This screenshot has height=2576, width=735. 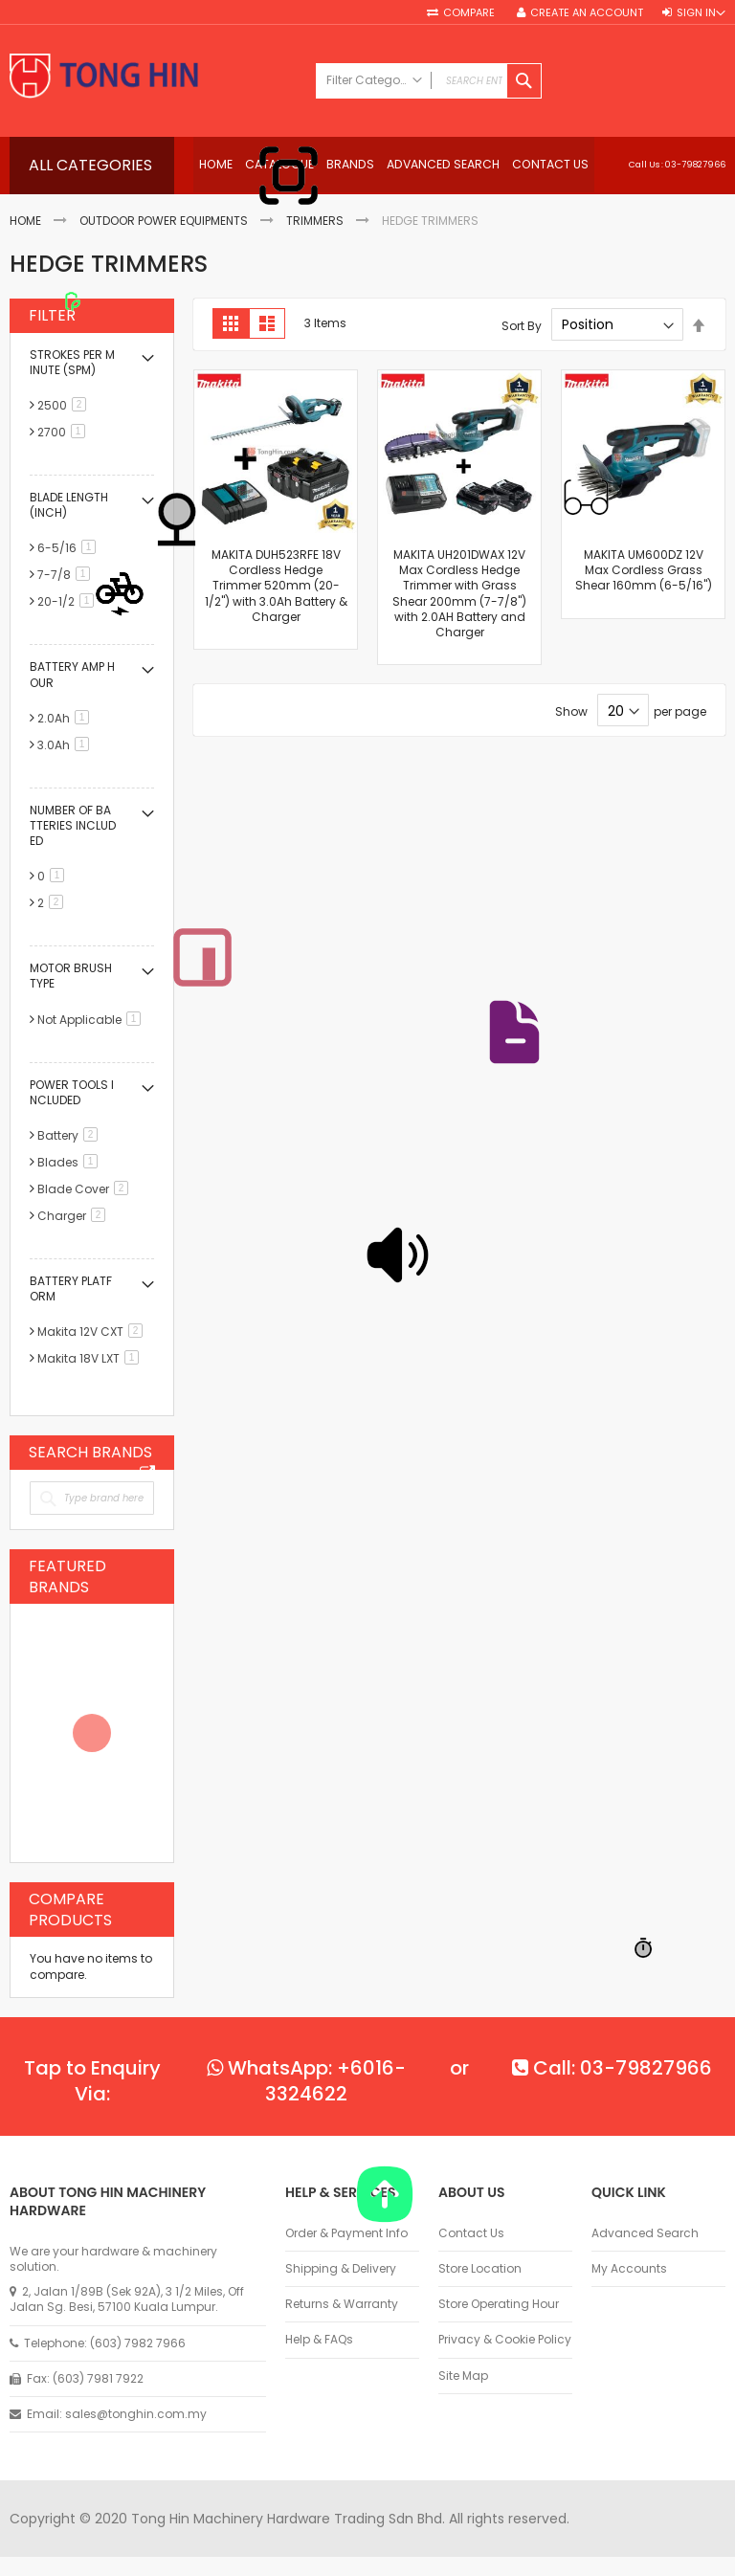 What do you see at coordinates (643, 1948) in the screenshot?
I see `set a countdown timer` at bounding box center [643, 1948].